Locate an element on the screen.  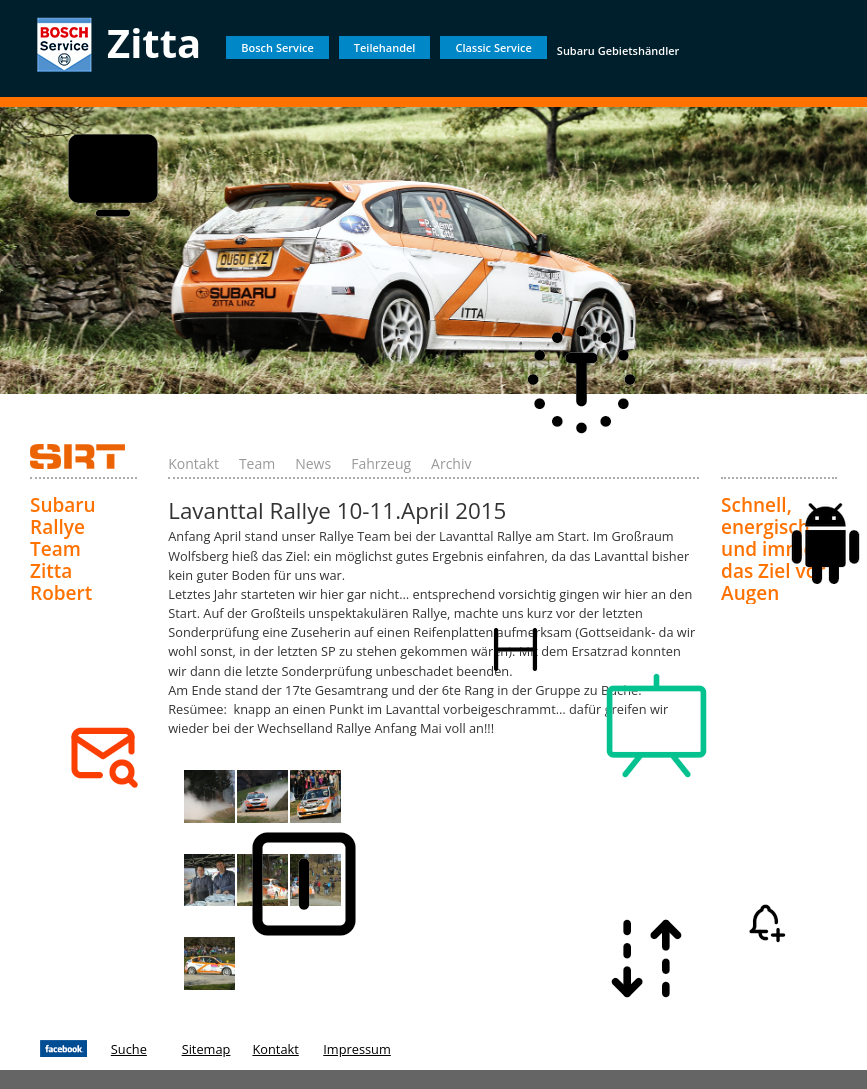
indicates text formatting or typography options is located at coordinates (581, 379).